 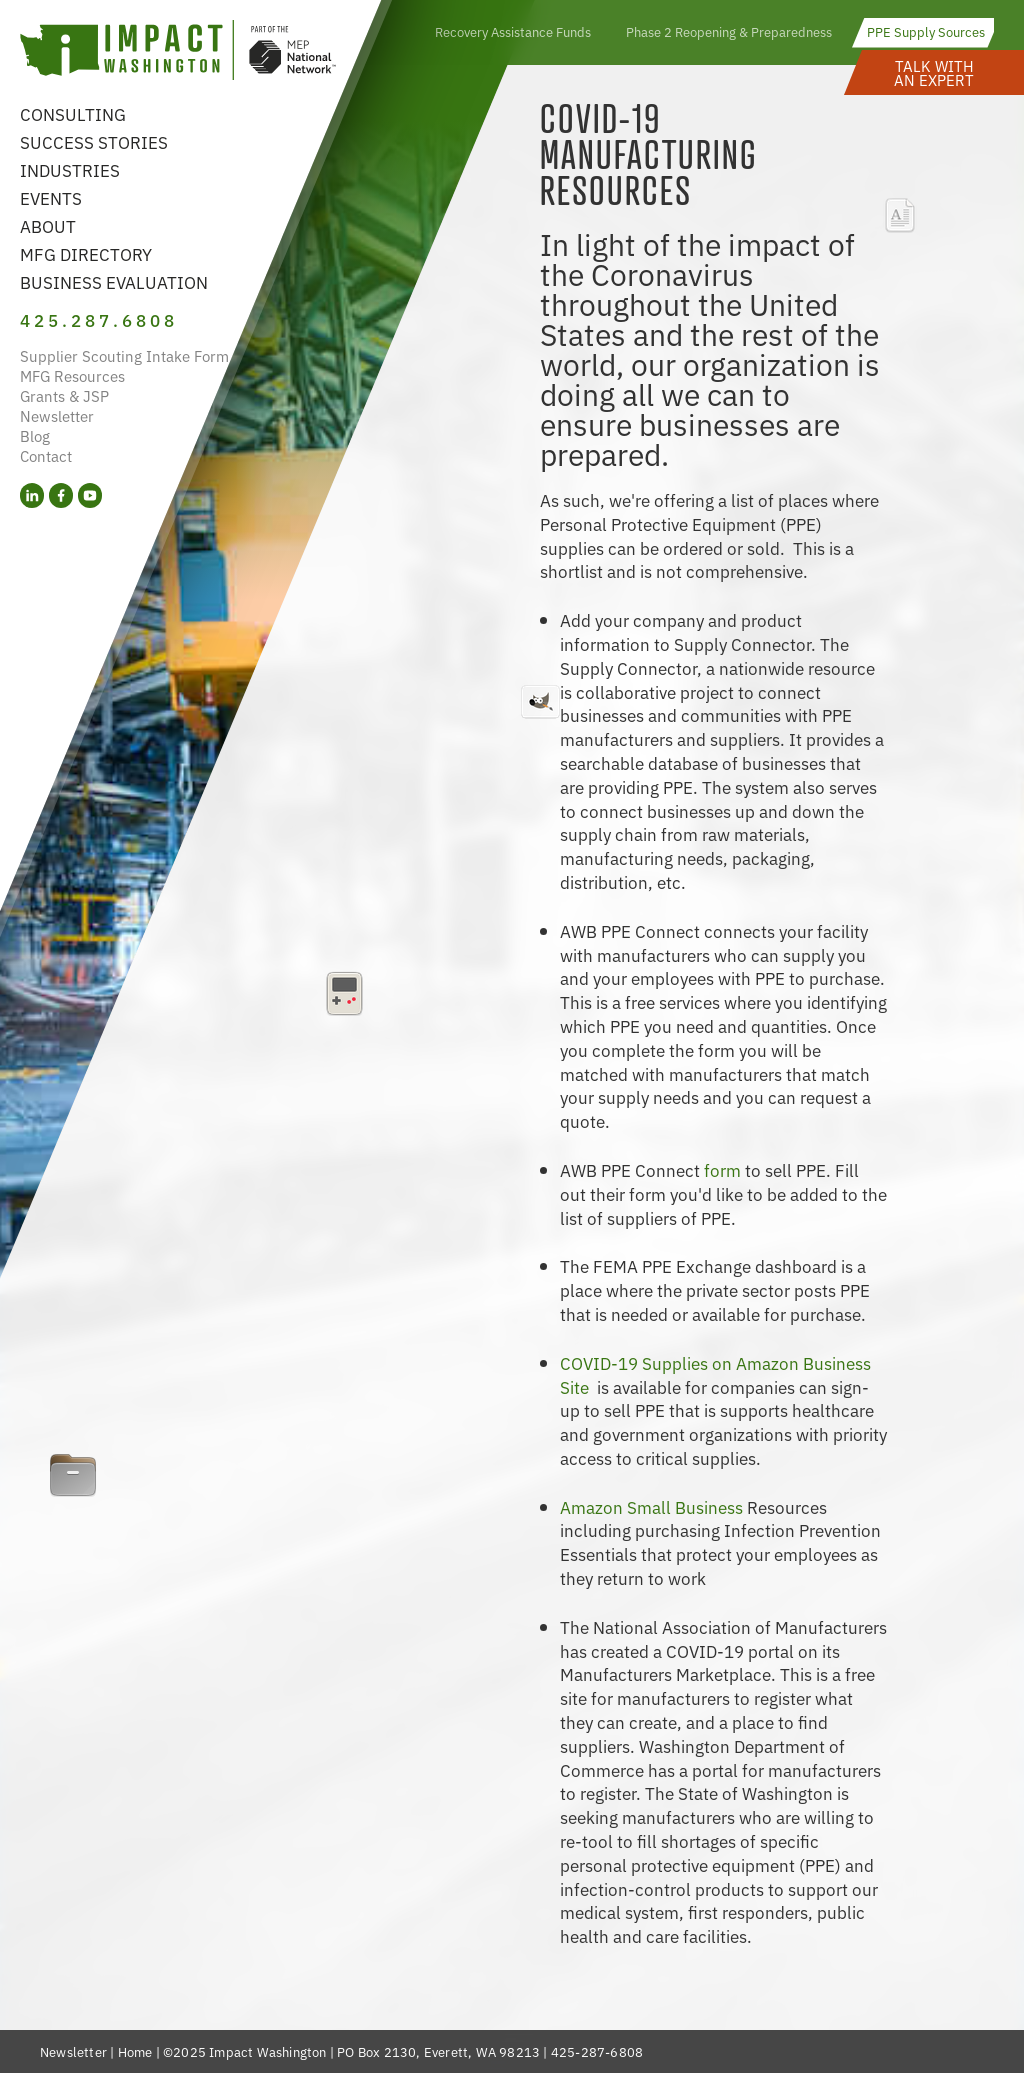 I want to click on a compressed GIMP image file (.xcf.gz or .xcf.bz2), so click(x=540, y=700).